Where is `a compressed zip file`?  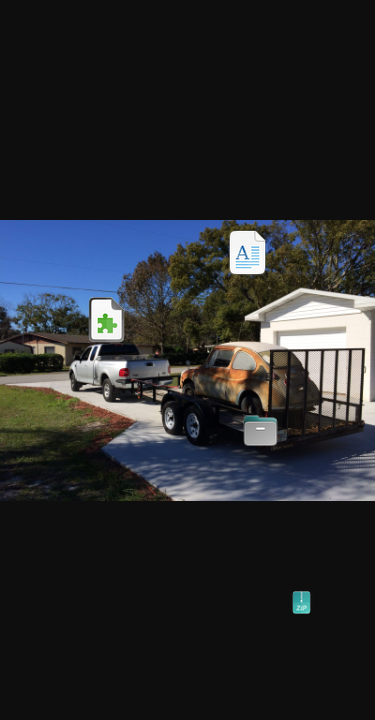
a compressed zip file is located at coordinates (301, 602).